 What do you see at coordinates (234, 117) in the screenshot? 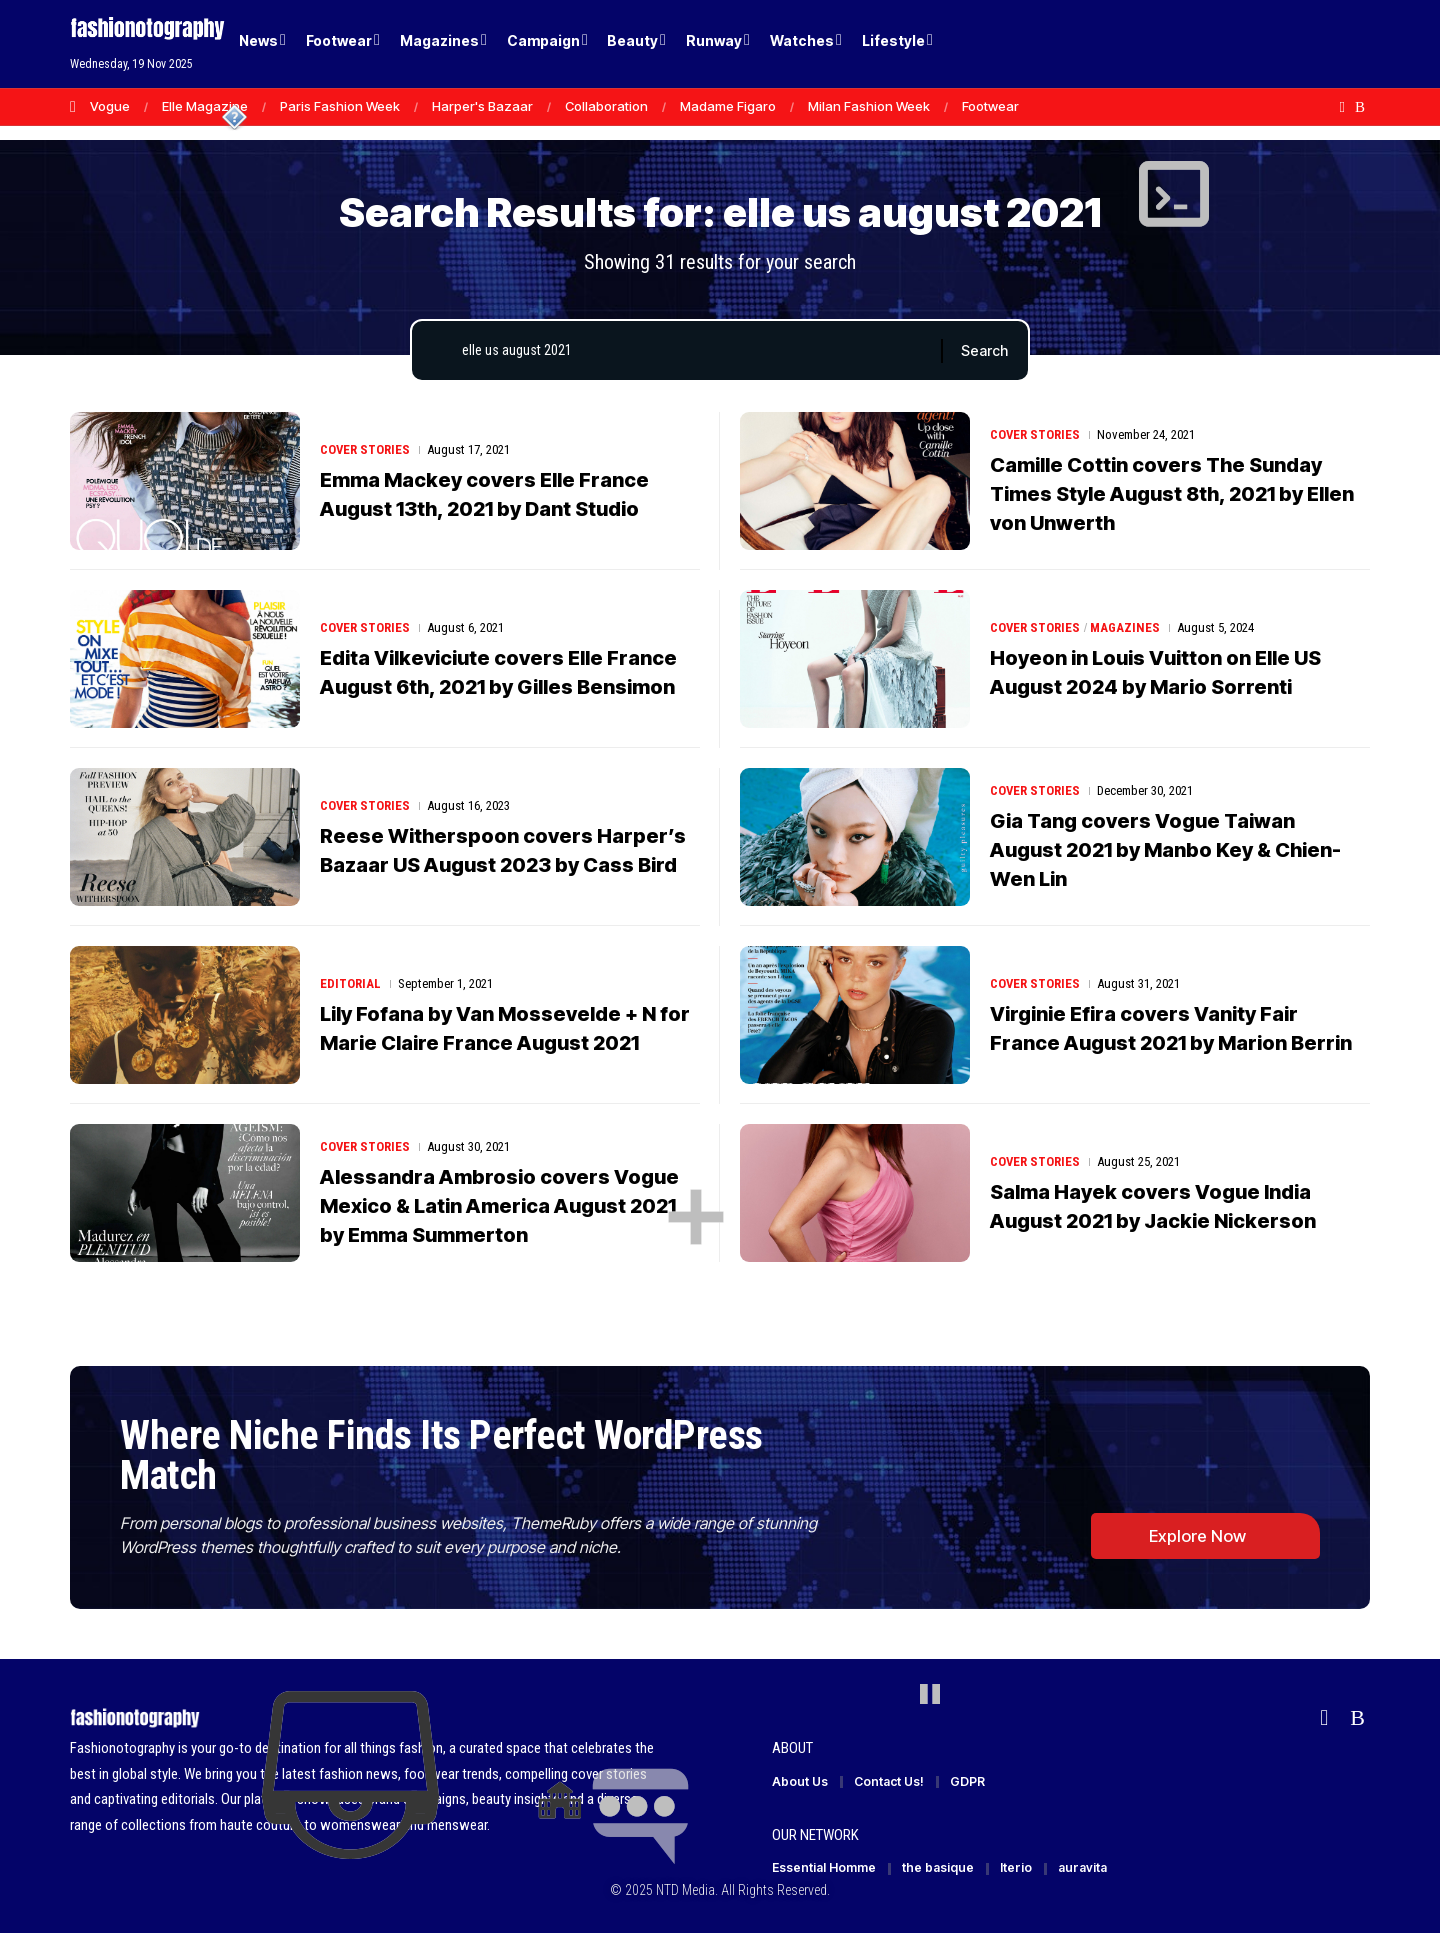
I see `indicates a help or information dialog` at bounding box center [234, 117].